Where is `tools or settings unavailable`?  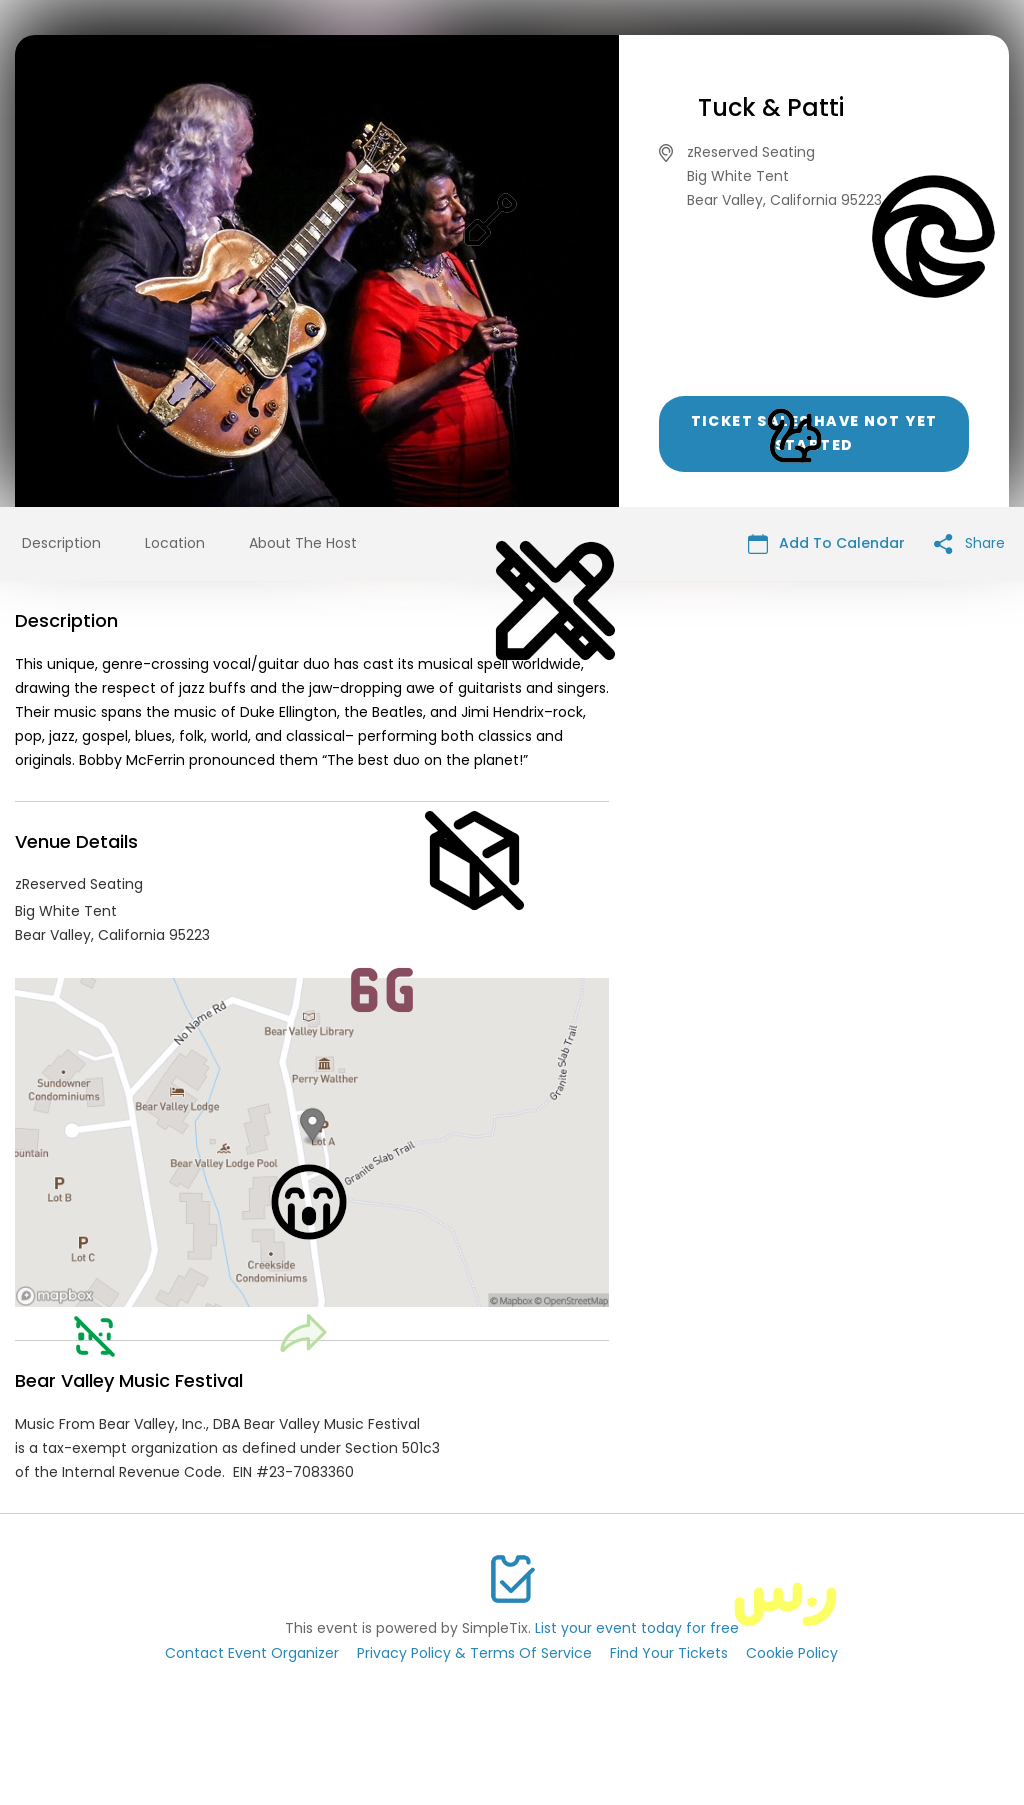 tools or settings unavailable is located at coordinates (555, 600).